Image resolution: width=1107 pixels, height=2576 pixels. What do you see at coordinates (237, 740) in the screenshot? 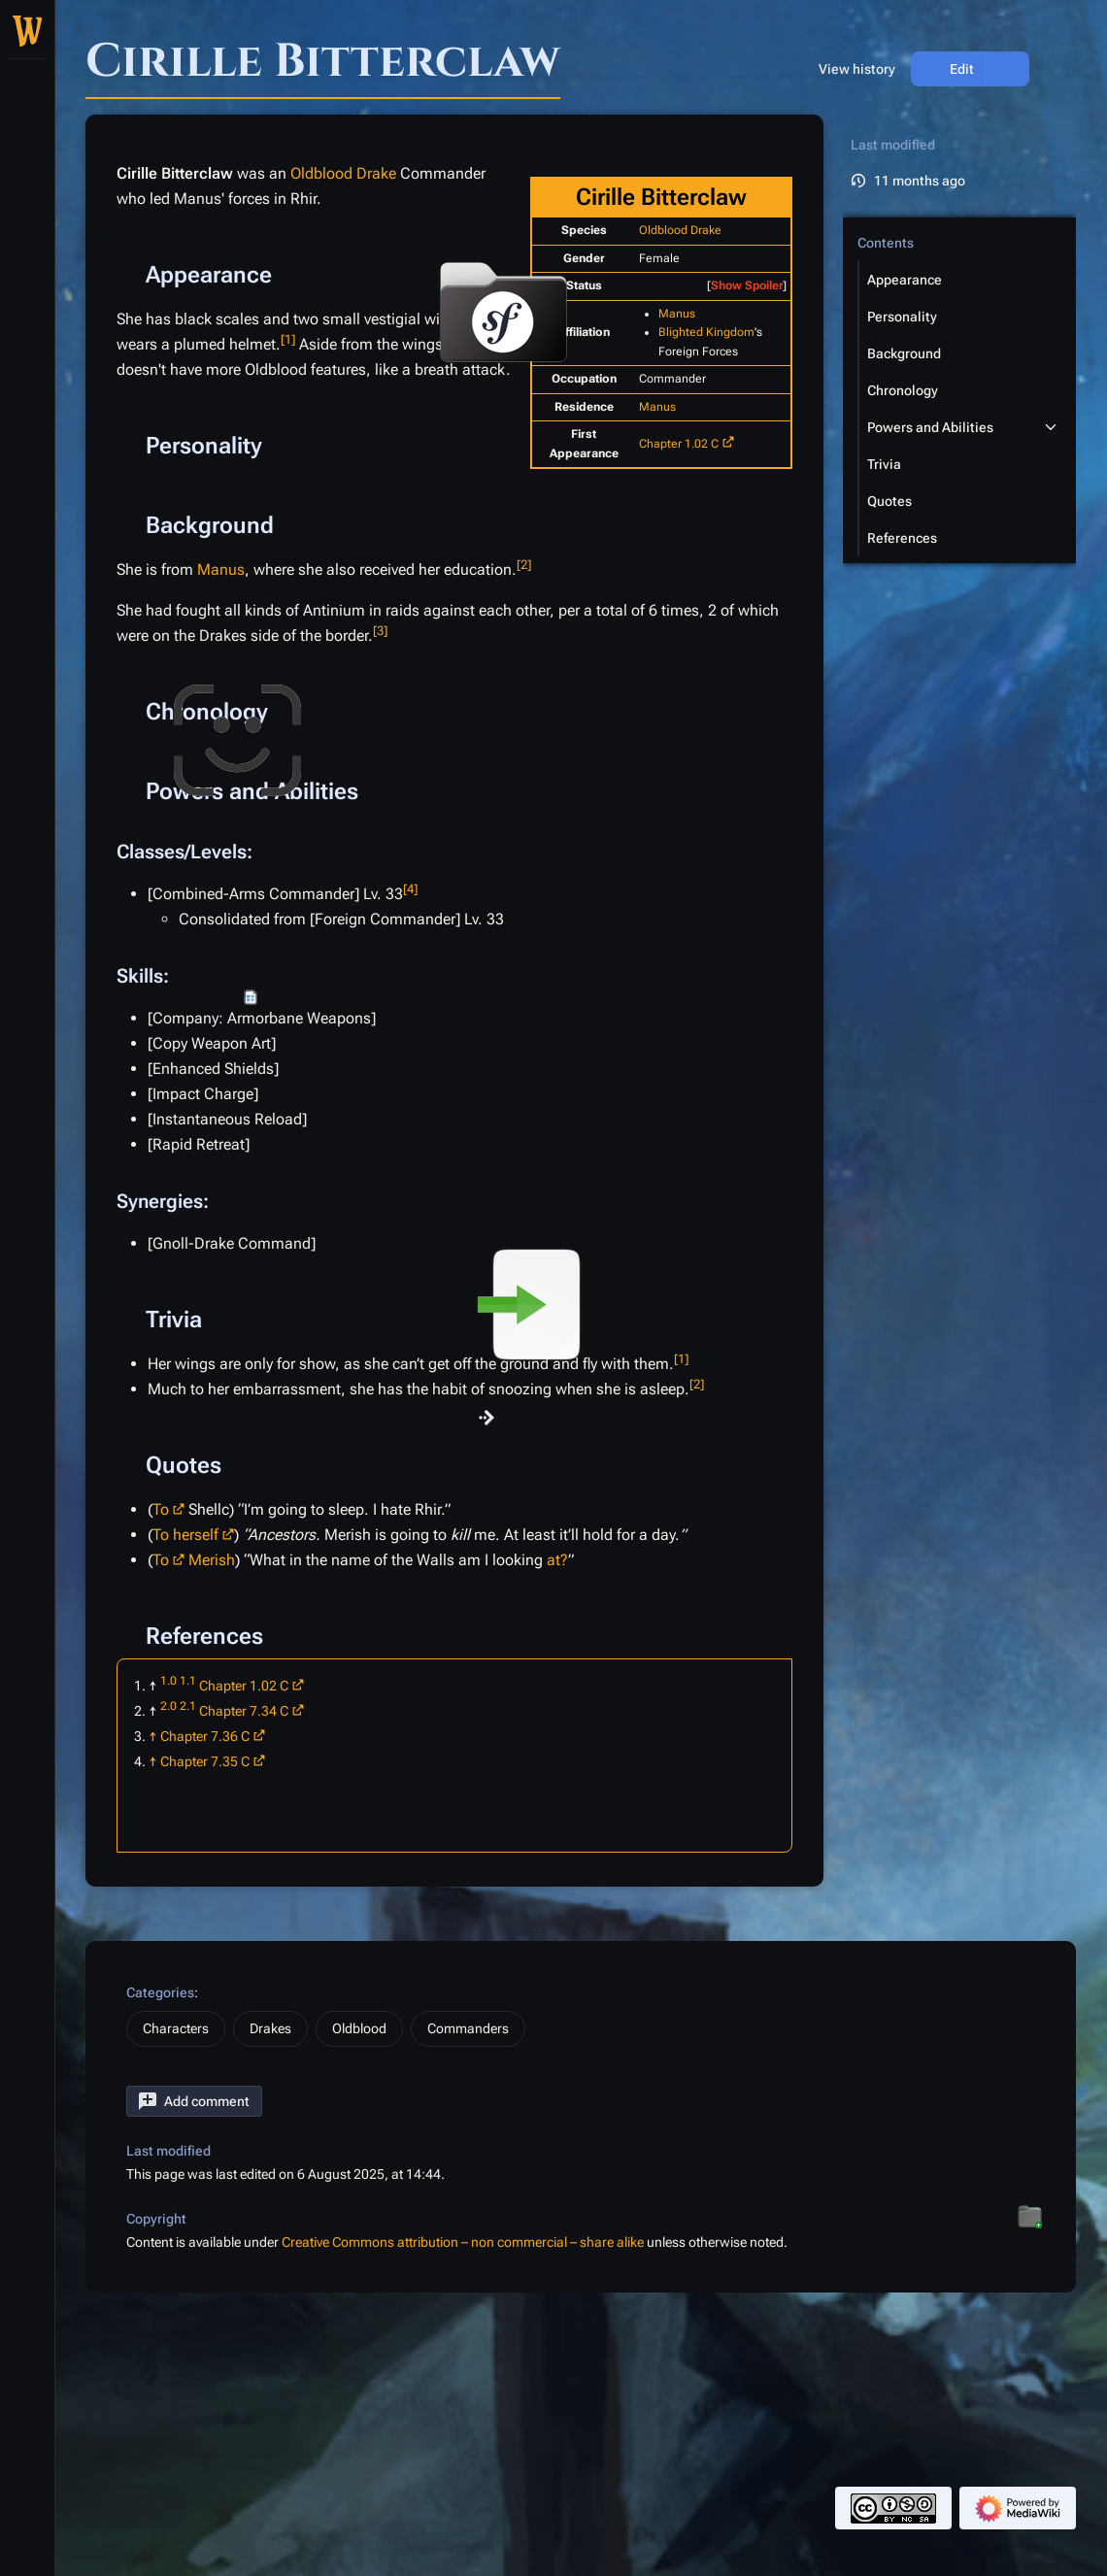
I see `face recognition authentication` at bounding box center [237, 740].